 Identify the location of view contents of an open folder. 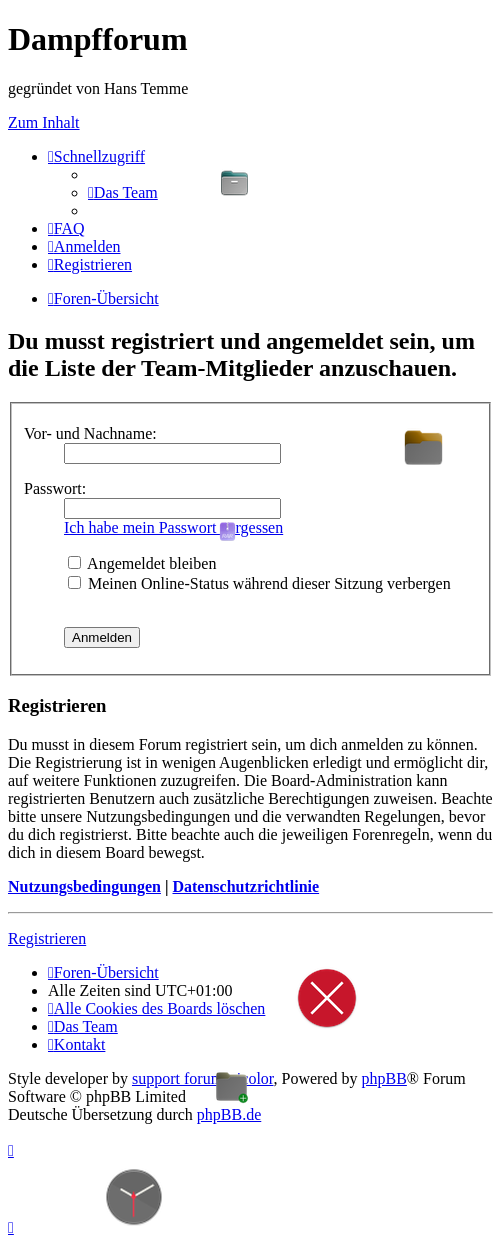
(423, 447).